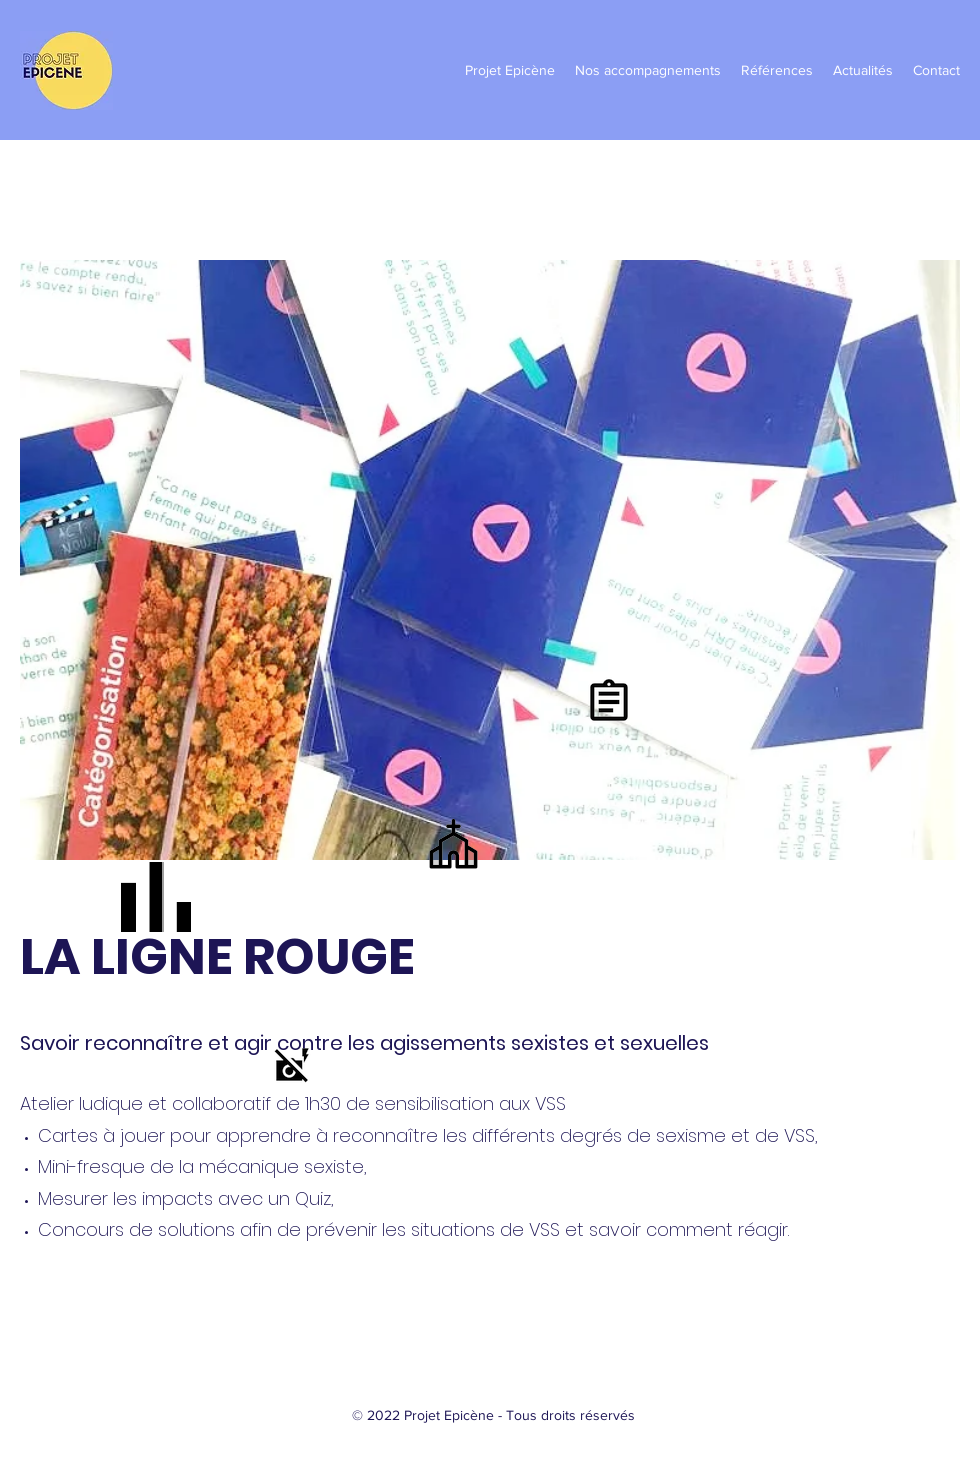 Image resolution: width=980 pixels, height=1460 pixels. Describe the element at coordinates (292, 1064) in the screenshot. I see `camera flash is disabled` at that location.